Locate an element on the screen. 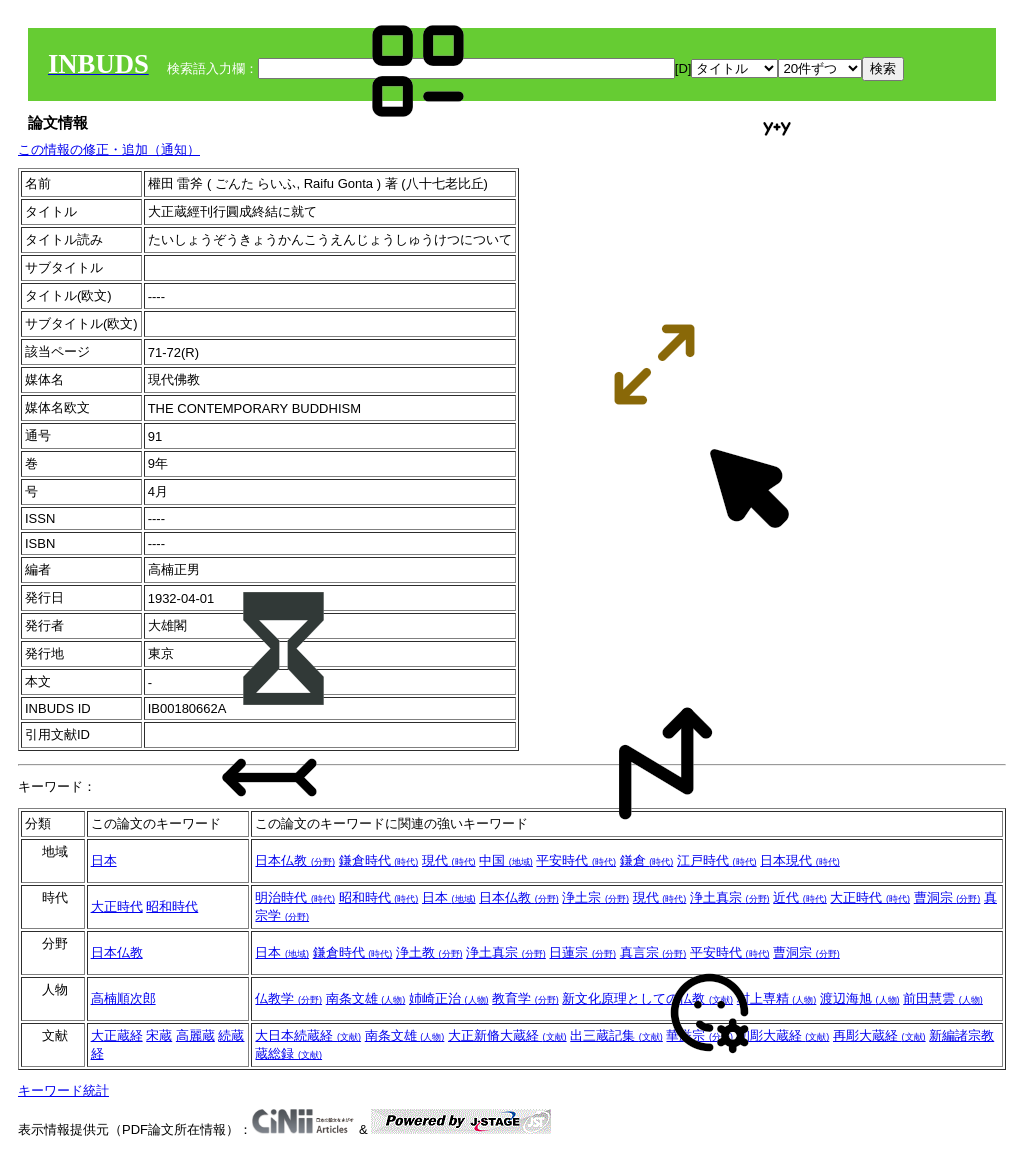 The width and height of the screenshot is (1024, 1156). remove an item from grid view is located at coordinates (418, 71).